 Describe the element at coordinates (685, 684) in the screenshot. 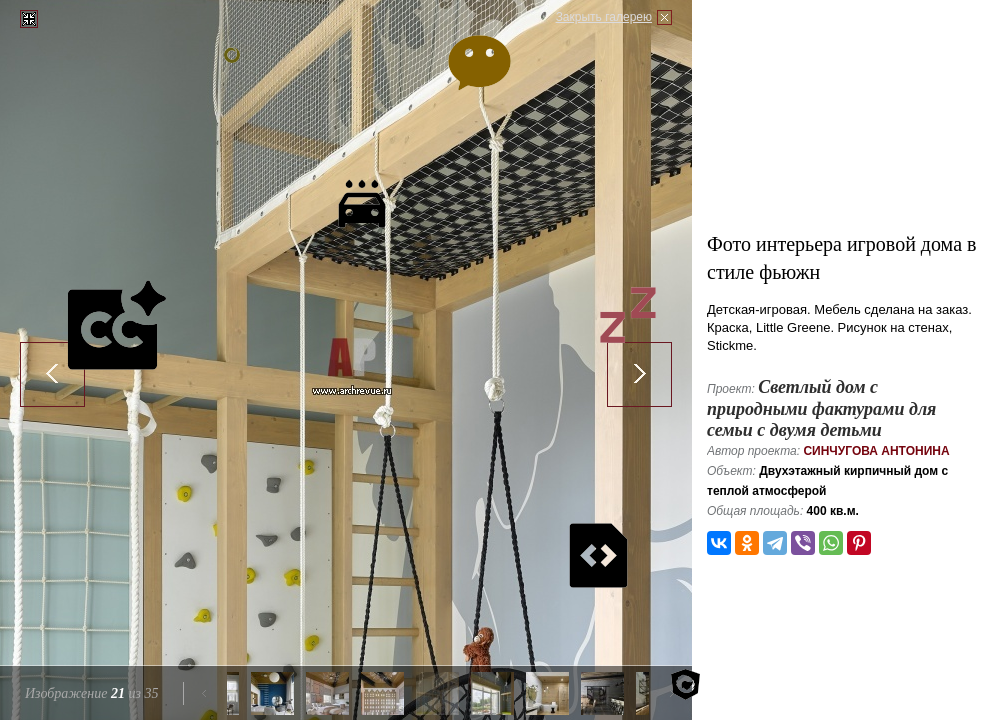

I see `ngrx state management library logo` at that location.